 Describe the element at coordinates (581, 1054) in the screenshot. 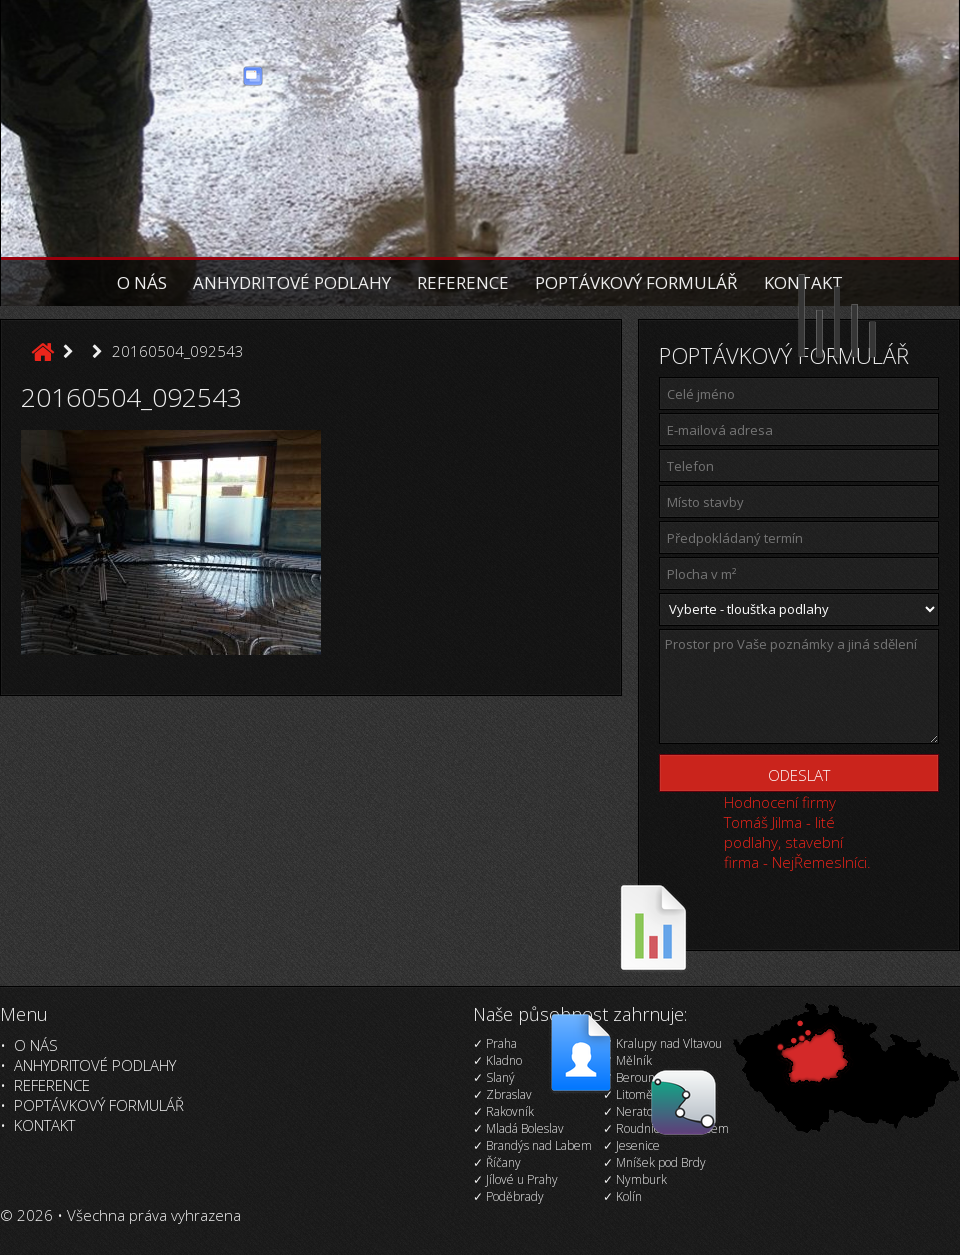

I see `open a contact file` at that location.